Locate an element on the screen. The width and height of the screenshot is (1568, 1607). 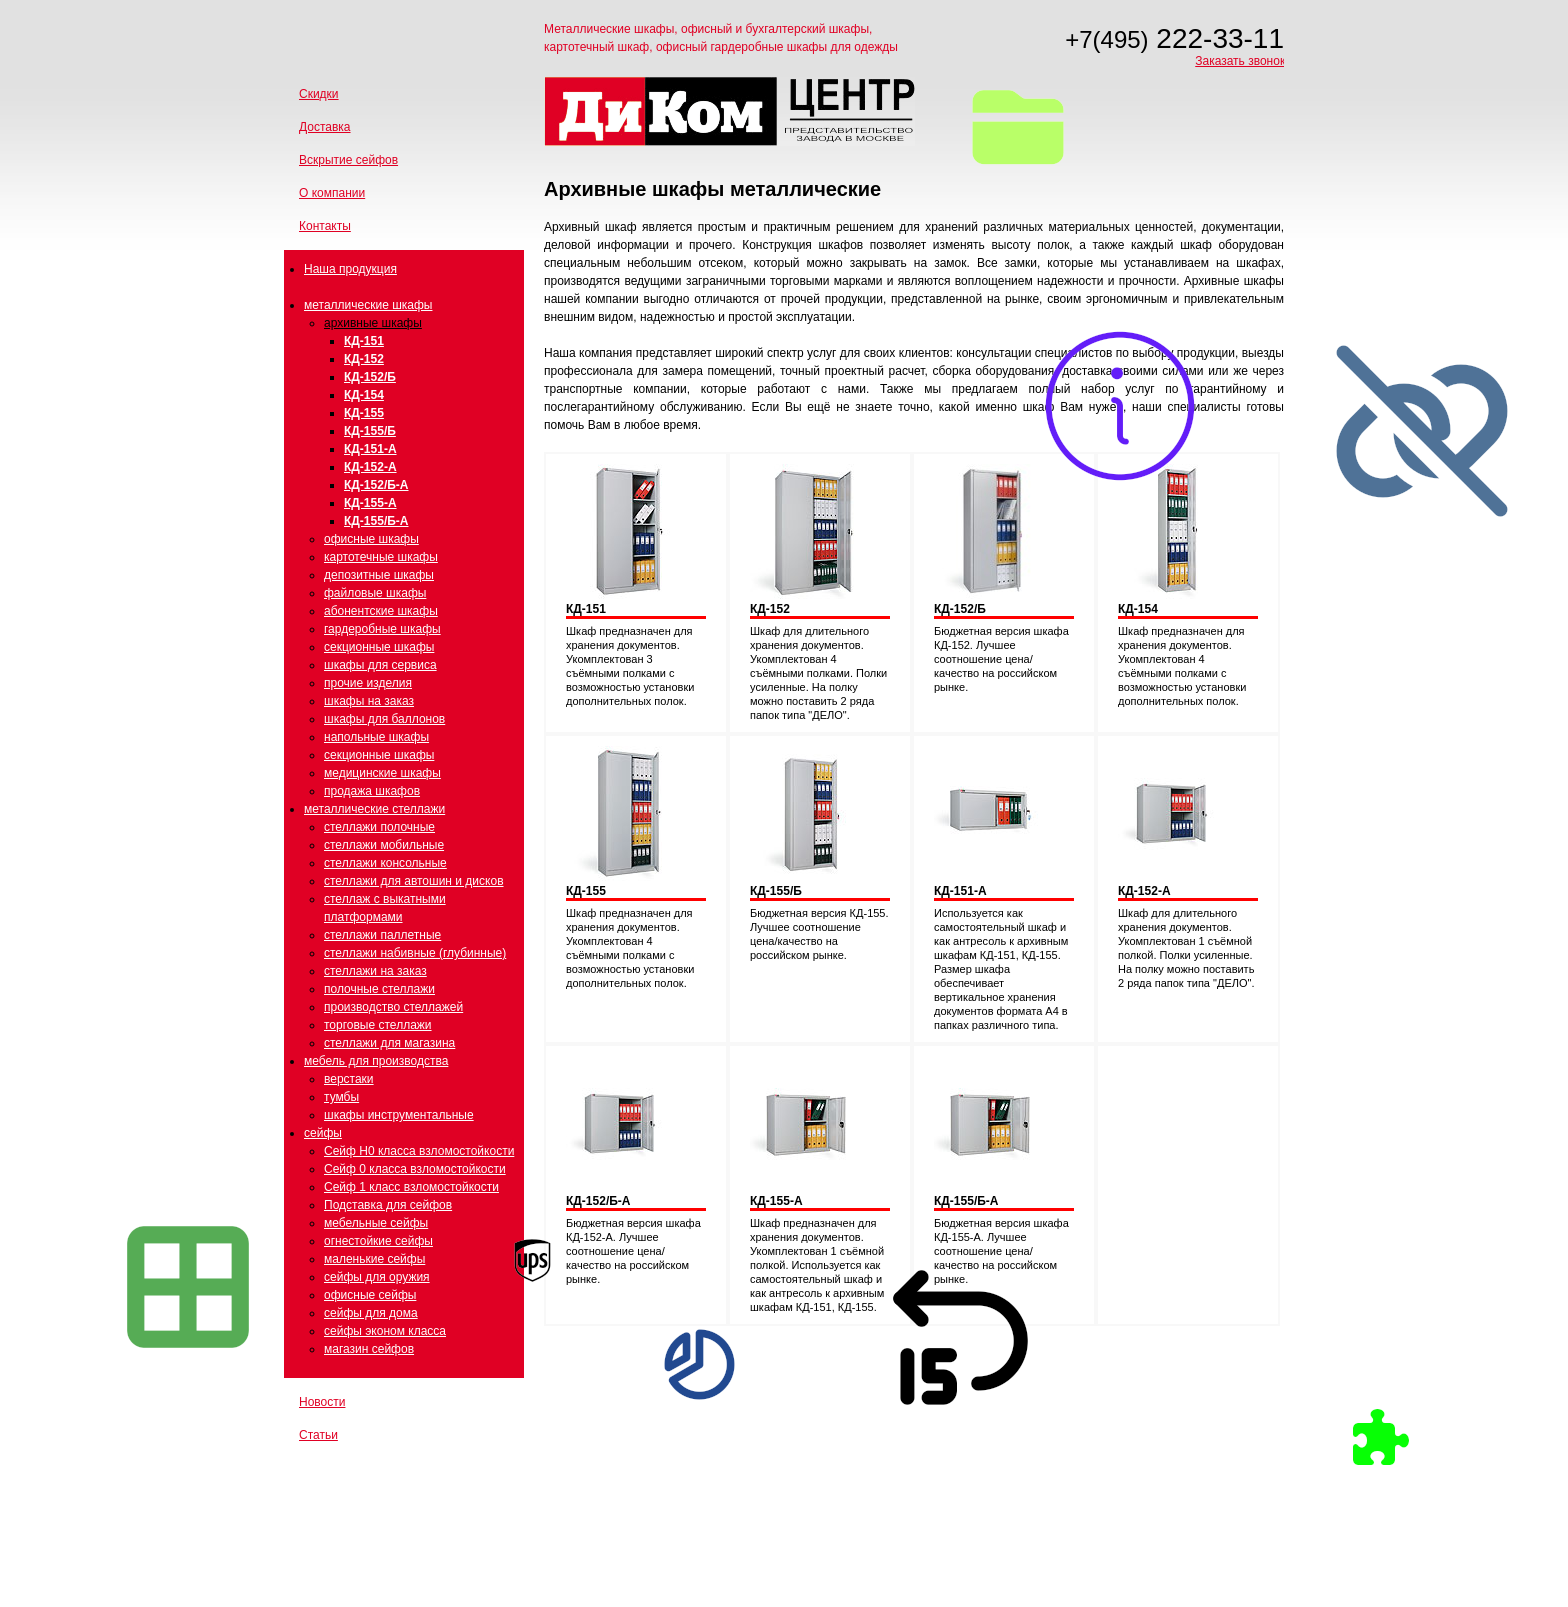
view a segment of analytics data is located at coordinates (699, 1364).